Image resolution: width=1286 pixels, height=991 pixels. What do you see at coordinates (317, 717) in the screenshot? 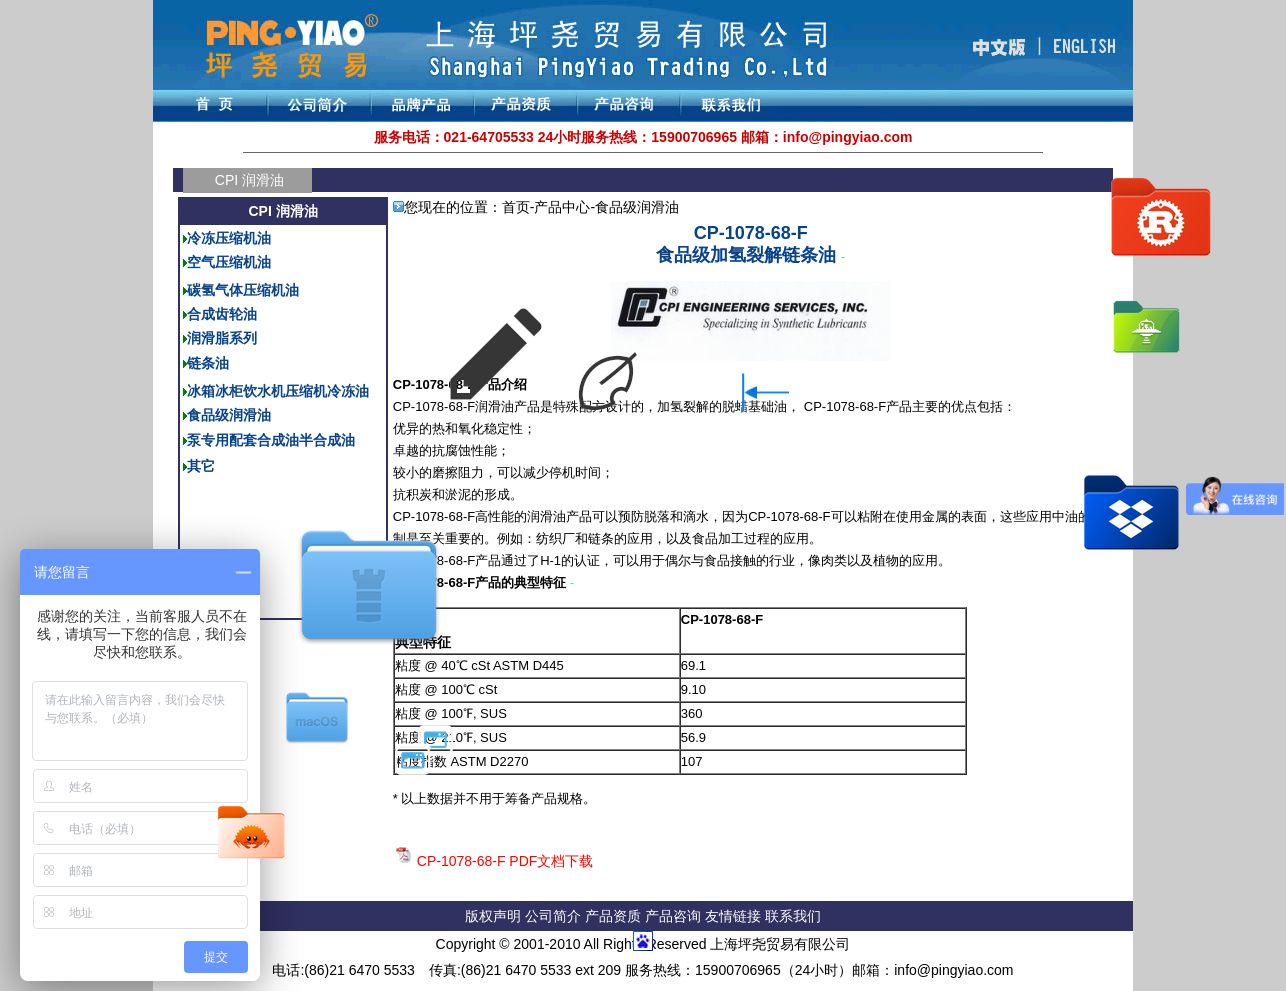
I see `access macOS system files and folders` at bounding box center [317, 717].